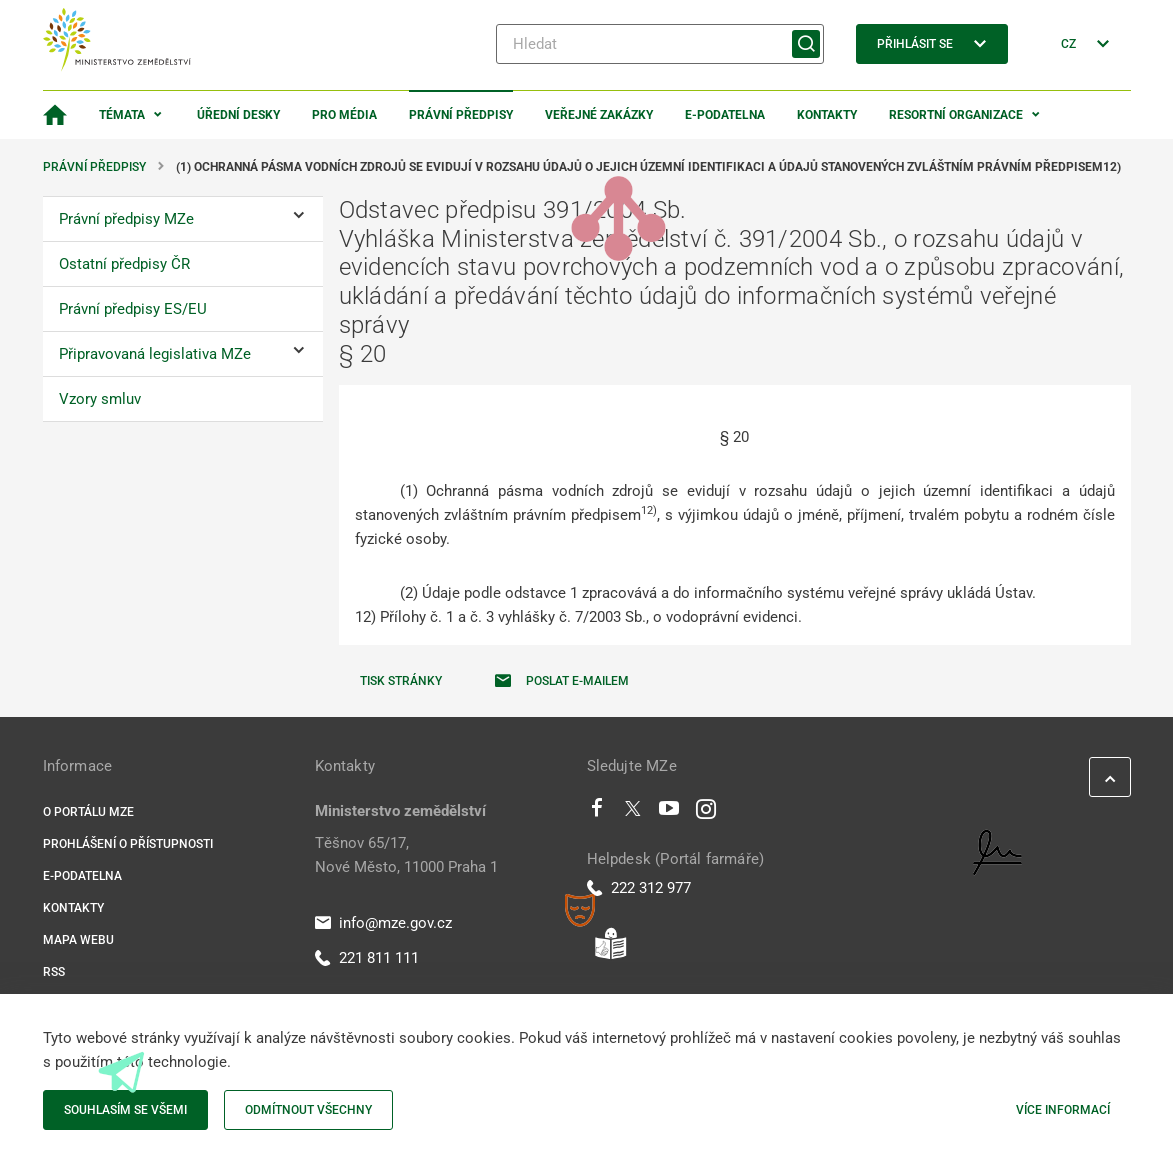  What do you see at coordinates (580, 909) in the screenshot?
I see `indicates sad or negative mood/emotion` at bounding box center [580, 909].